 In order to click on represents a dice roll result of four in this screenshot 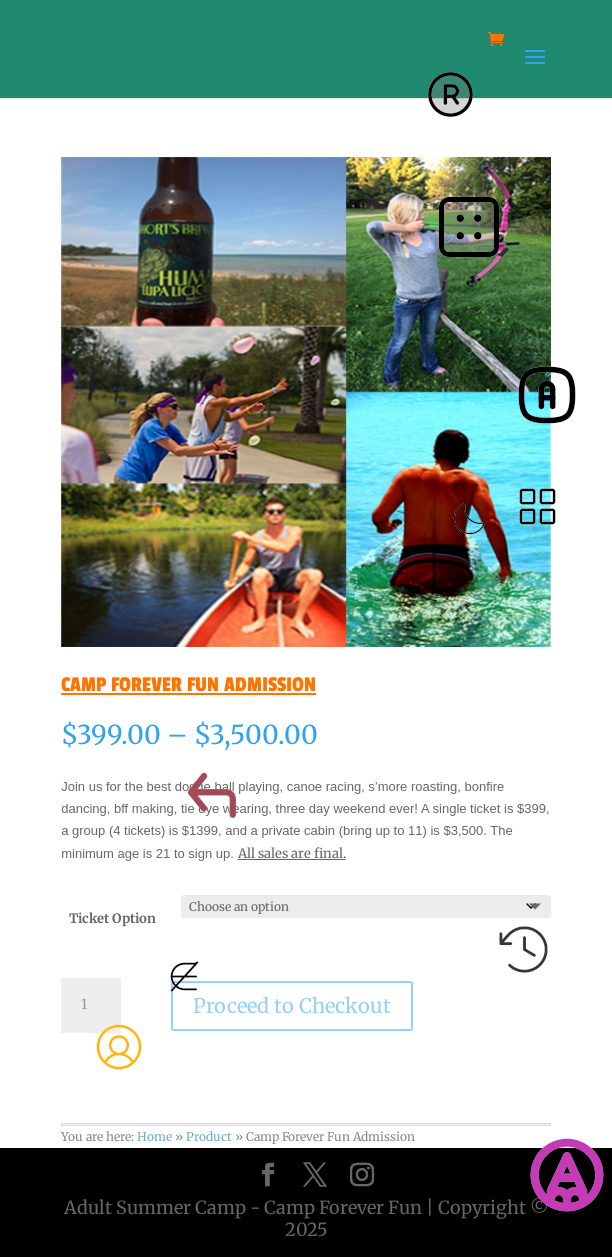, I will do `click(469, 227)`.